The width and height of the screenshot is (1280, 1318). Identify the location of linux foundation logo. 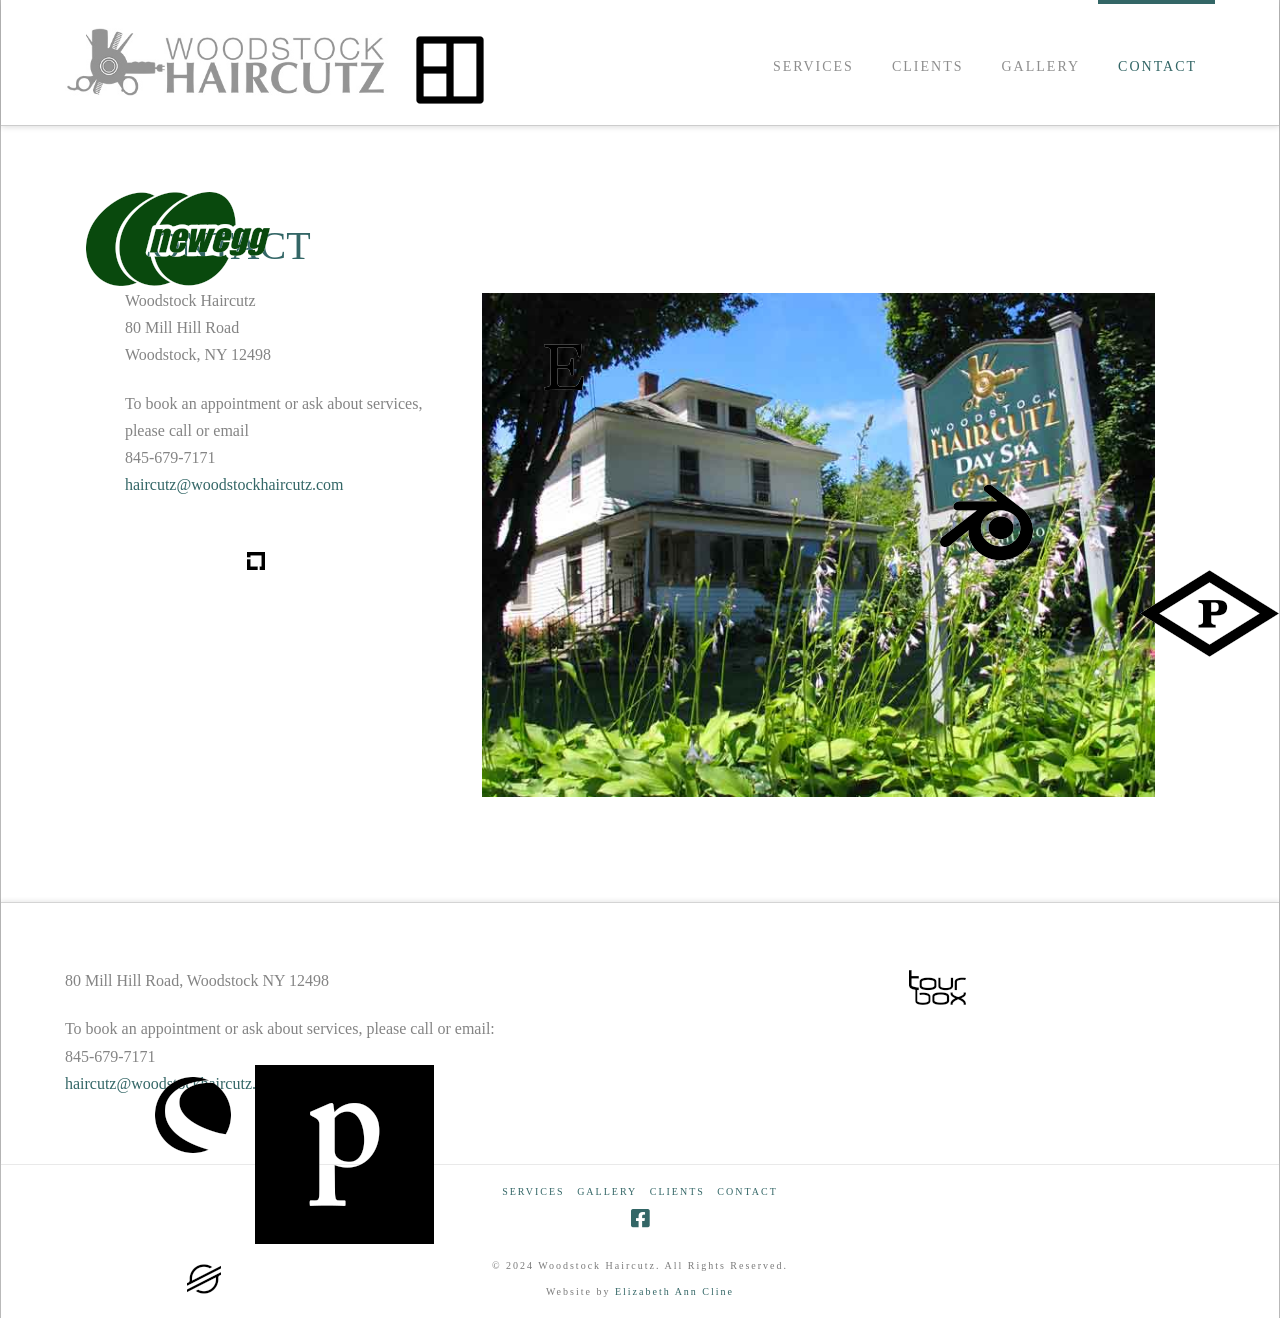
(256, 561).